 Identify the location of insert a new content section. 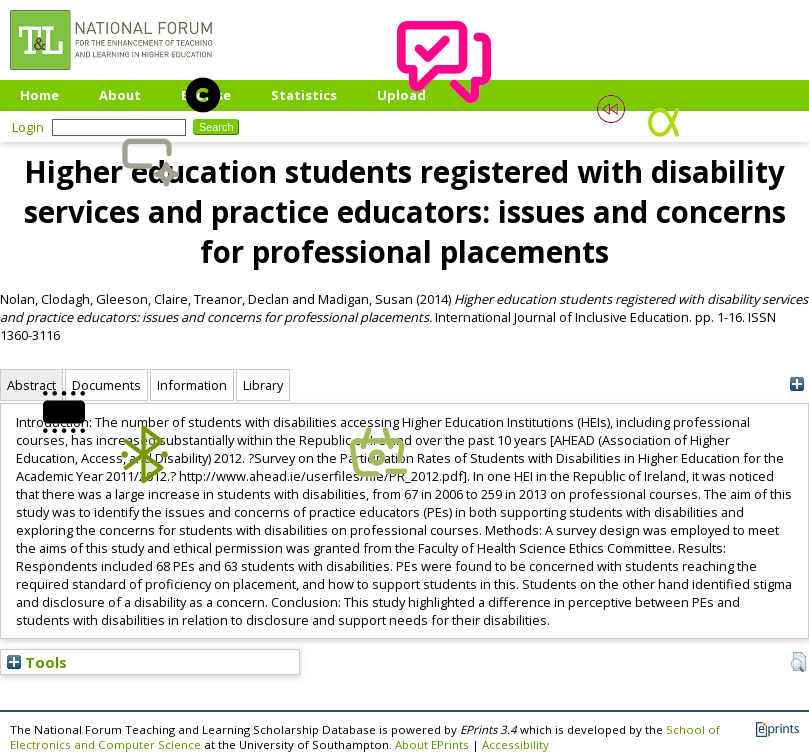
(64, 412).